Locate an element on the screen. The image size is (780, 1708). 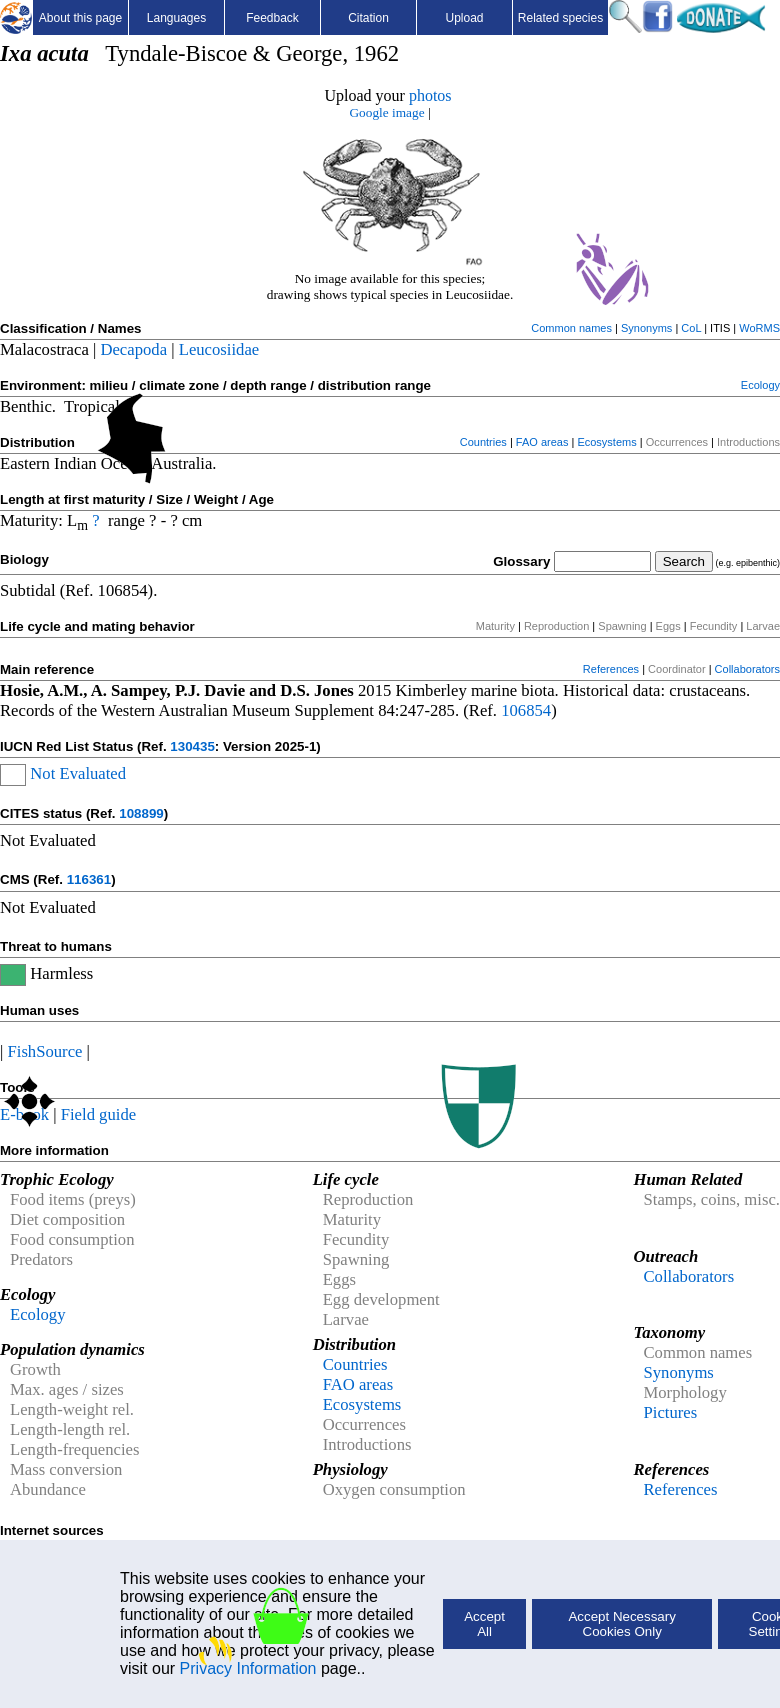
indicates luck or chance-based game mechanic is located at coordinates (29, 1101).